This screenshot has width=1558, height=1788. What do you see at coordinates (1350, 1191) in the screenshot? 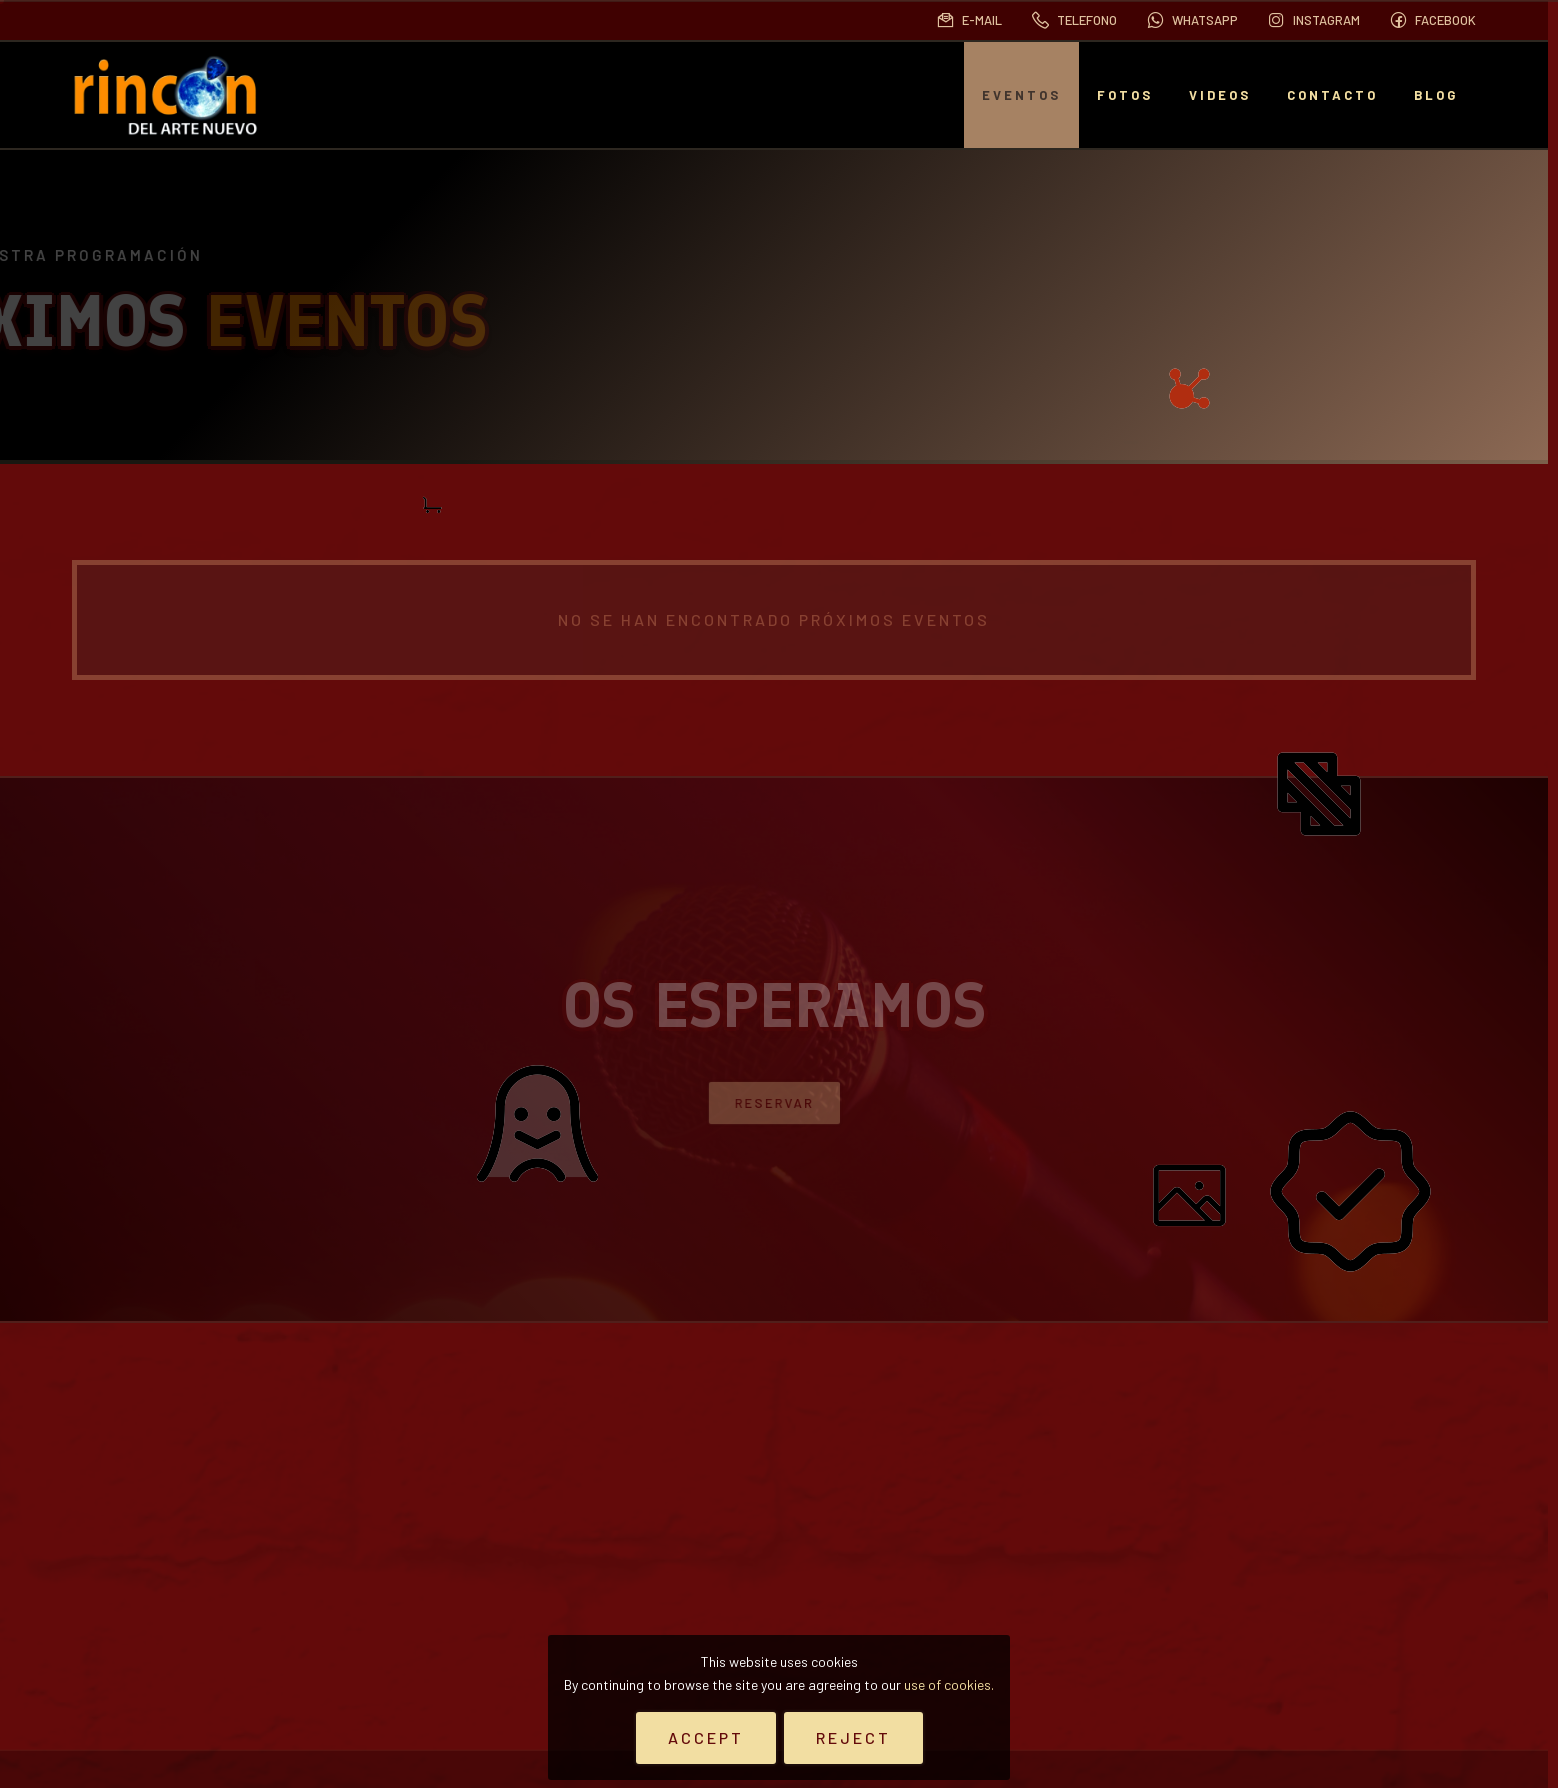
I see `verified or authenticated status` at bounding box center [1350, 1191].